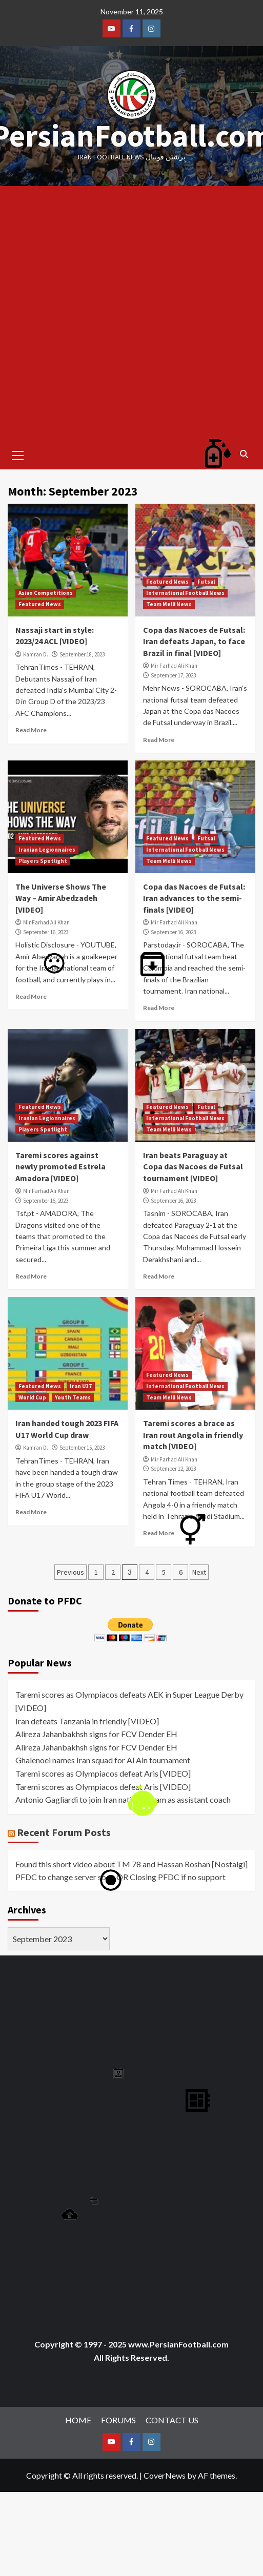 The image size is (263, 2576). What do you see at coordinates (94, 2201) in the screenshot?
I see `undo last action` at bounding box center [94, 2201].